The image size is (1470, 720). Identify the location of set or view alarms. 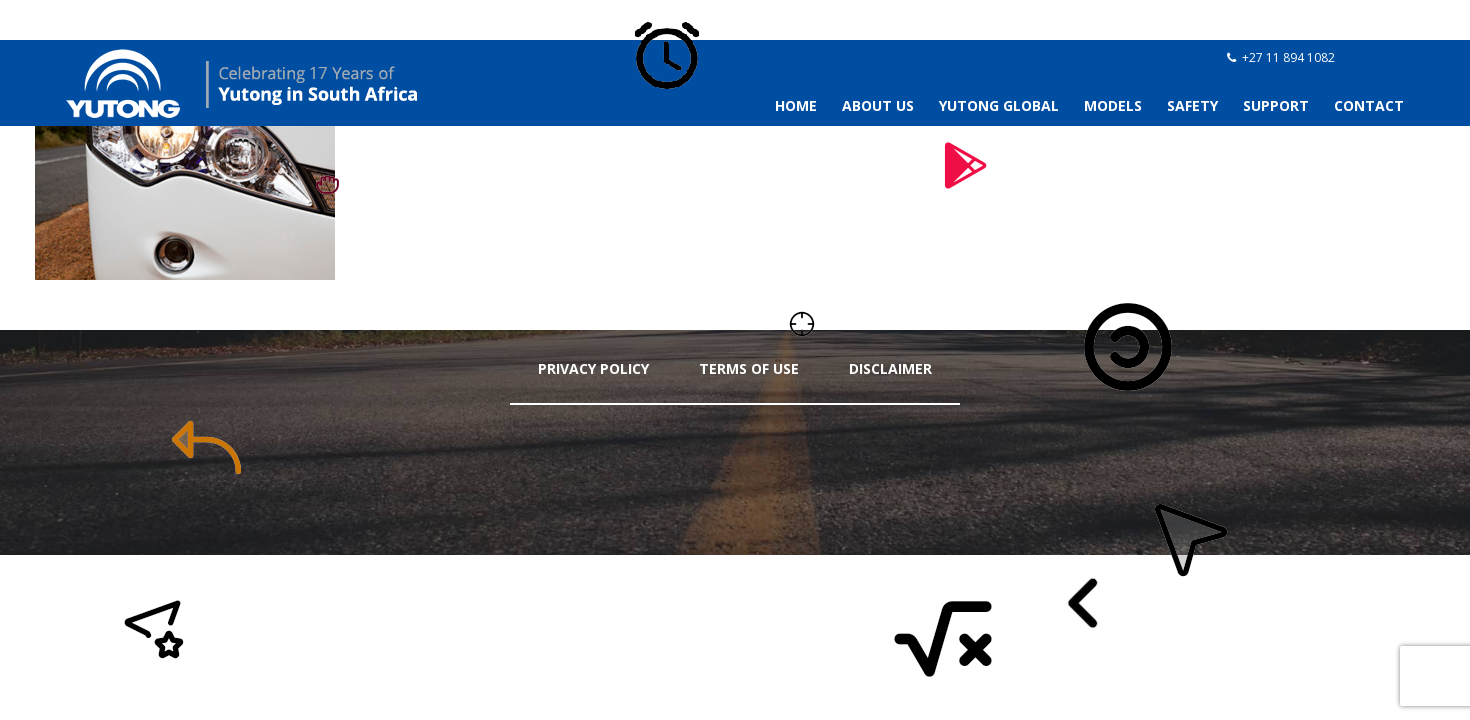
(667, 55).